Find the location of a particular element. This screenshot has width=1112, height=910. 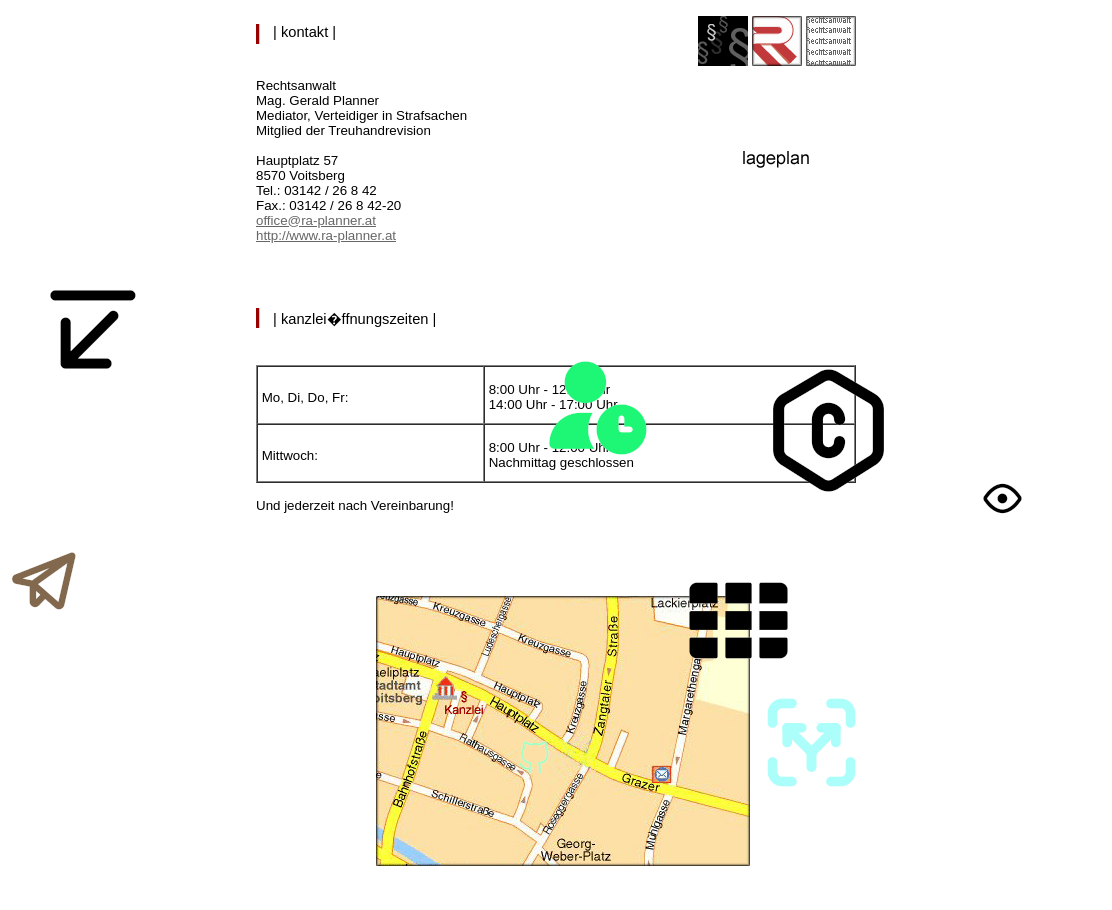

move item to bottom-left corner is located at coordinates (89, 329).